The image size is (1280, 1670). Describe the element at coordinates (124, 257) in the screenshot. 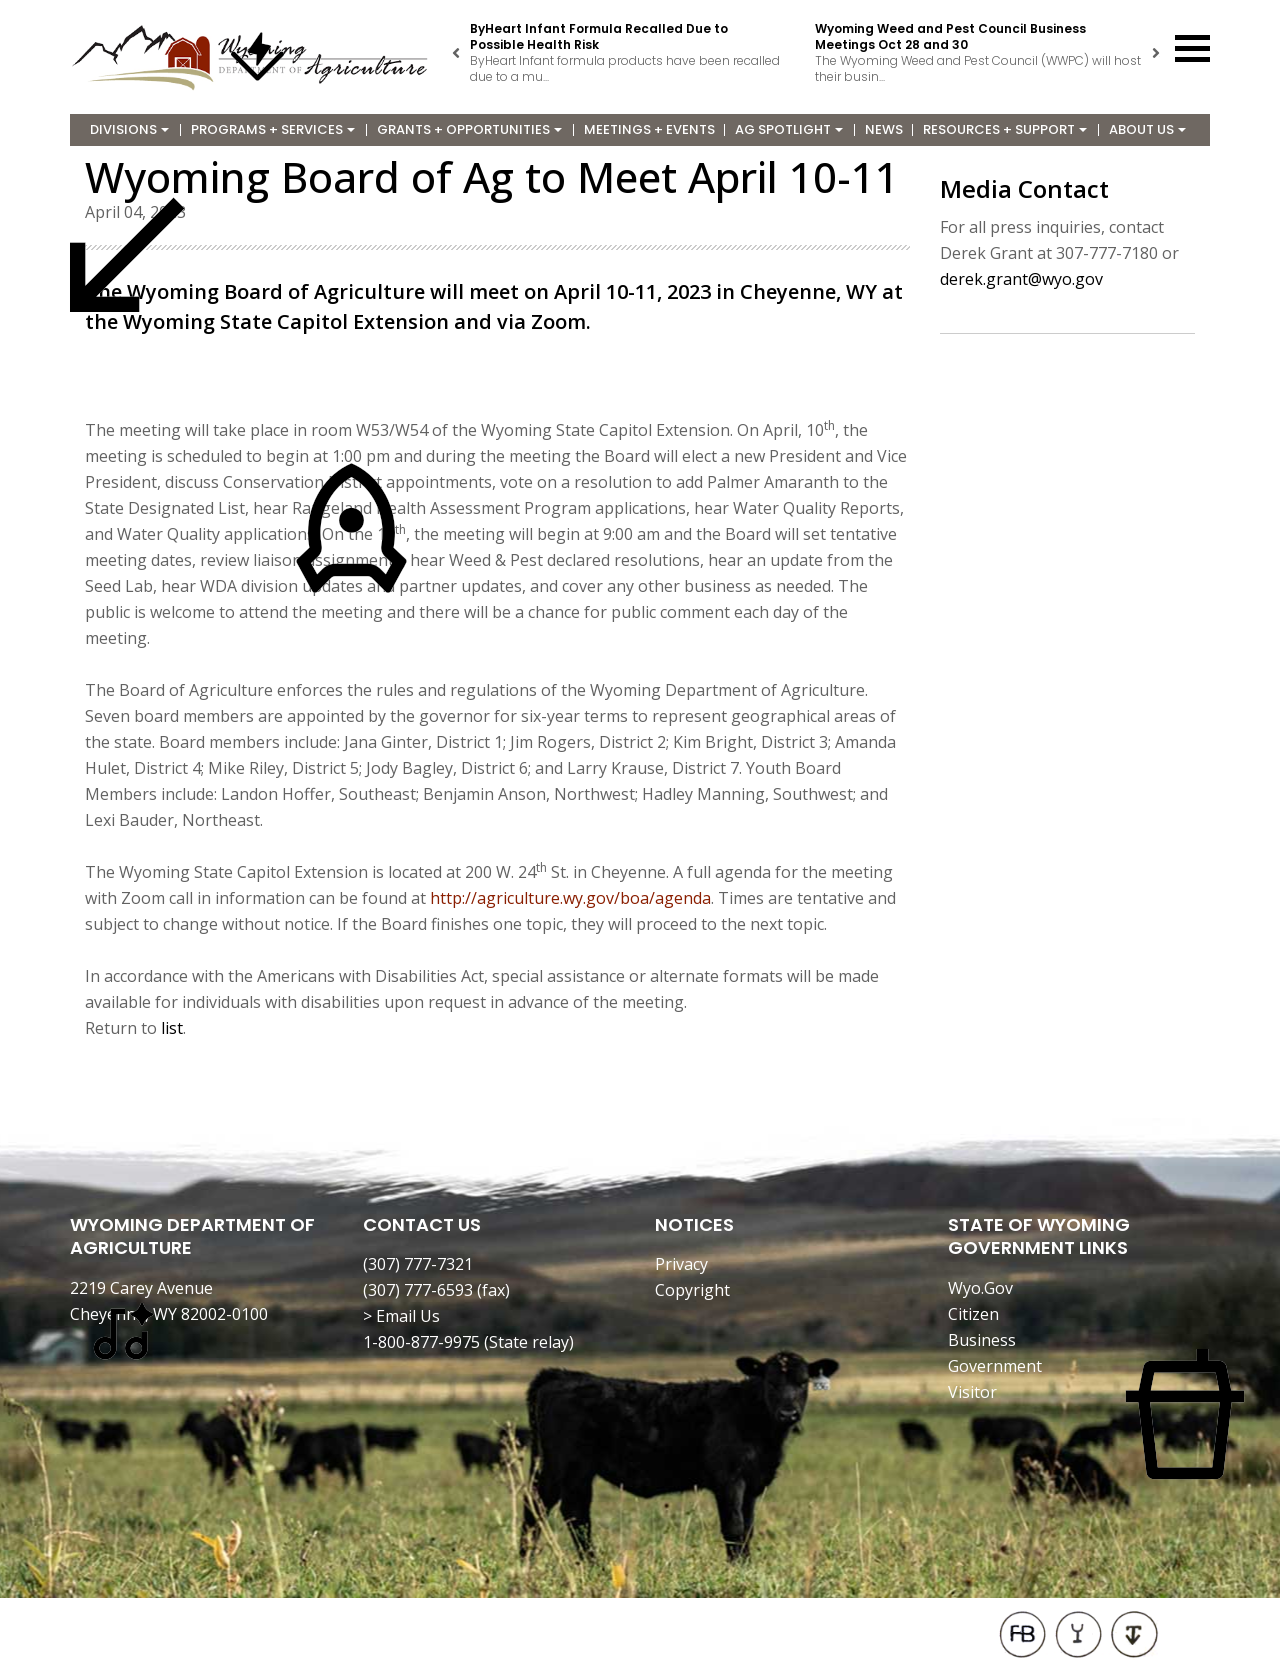

I see `navigate back and down in a hierarchy` at that location.